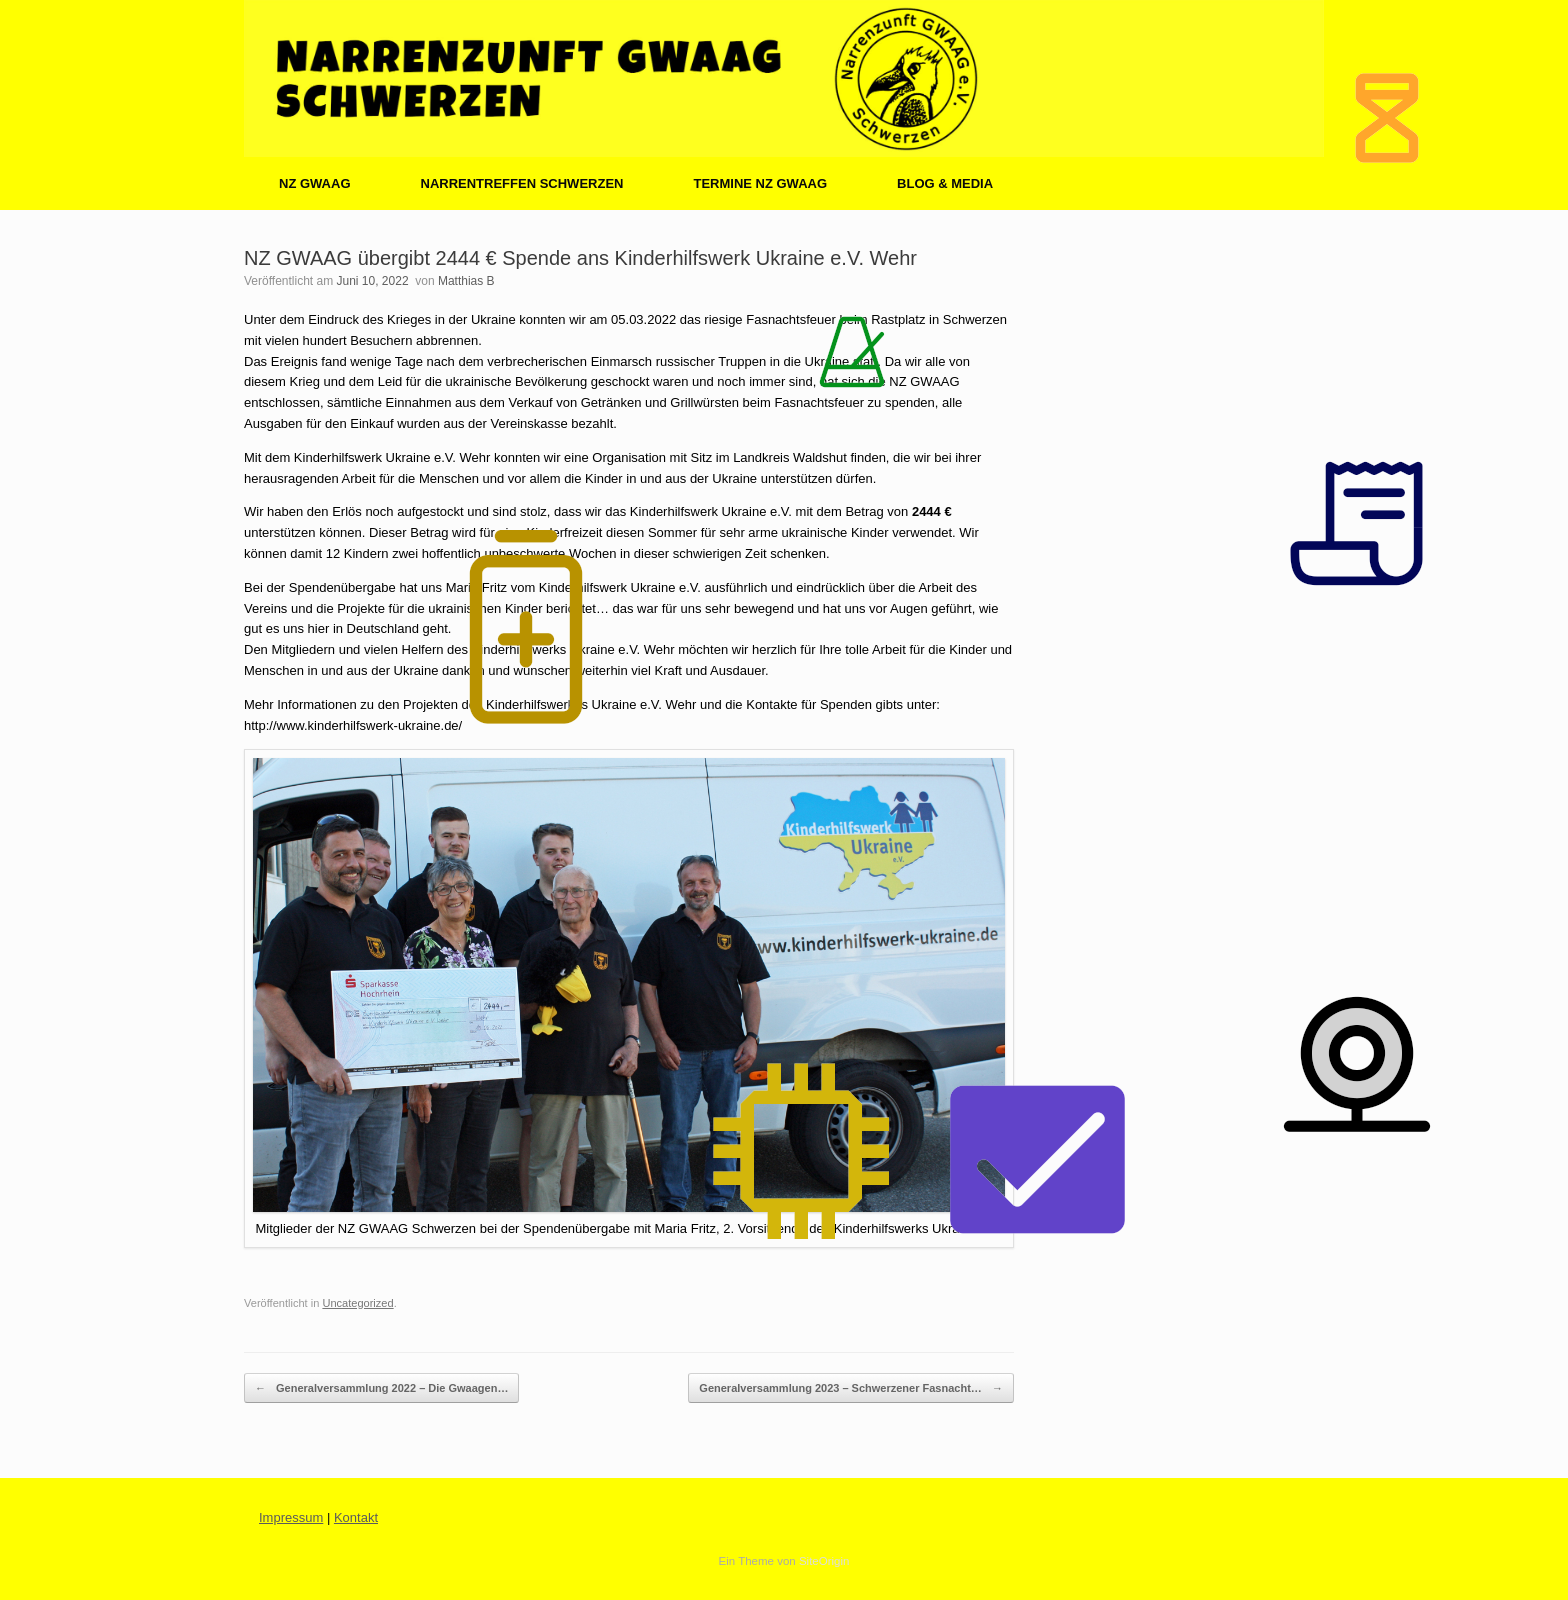 This screenshot has height=1600, width=1568. What do you see at coordinates (526, 630) in the screenshot?
I see `add a new battery or power source` at bounding box center [526, 630].